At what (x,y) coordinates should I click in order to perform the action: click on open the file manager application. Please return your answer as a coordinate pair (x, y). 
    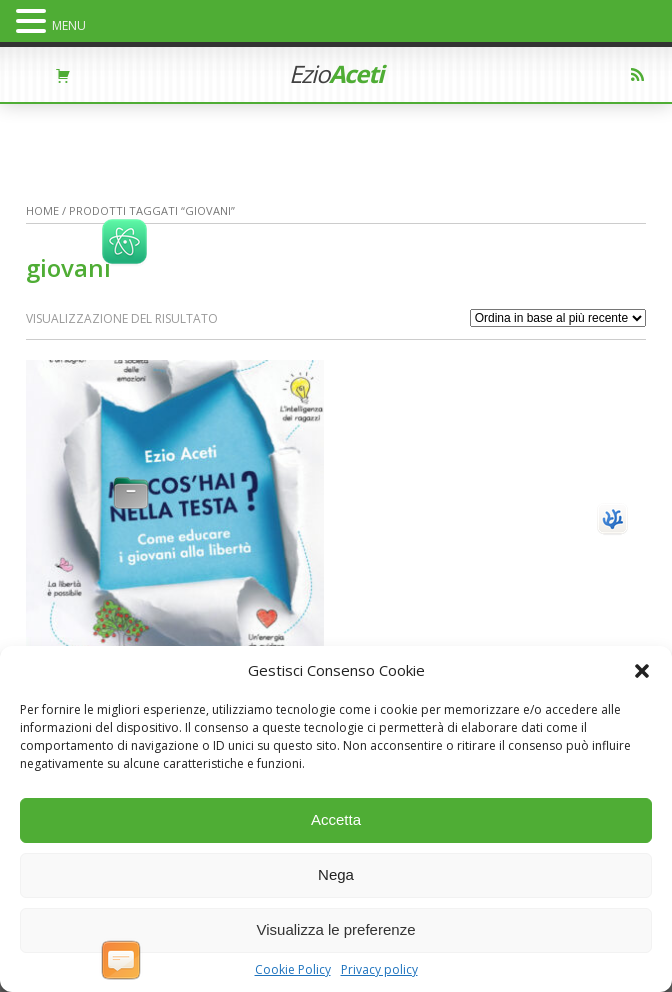
    Looking at the image, I should click on (131, 493).